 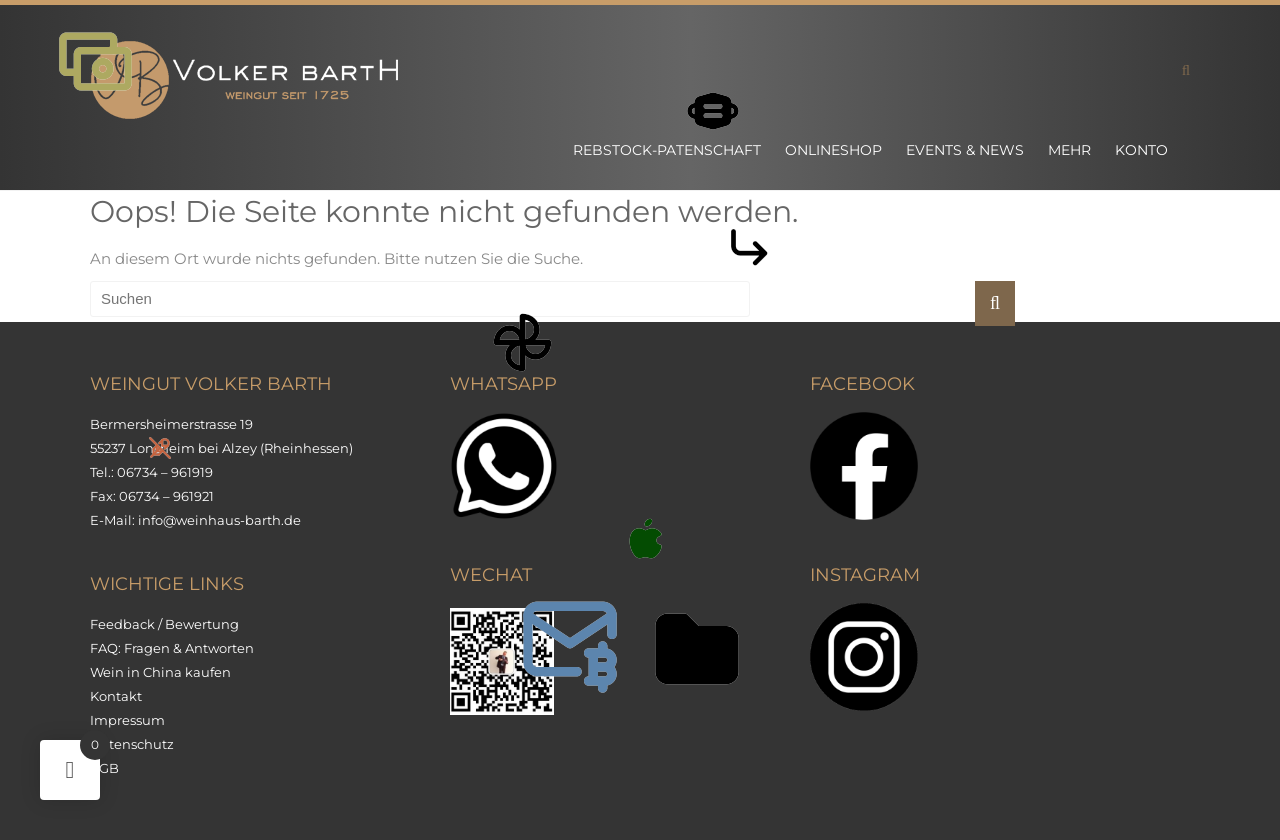 I want to click on reply to a message or comment, so click(x=748, y=246).